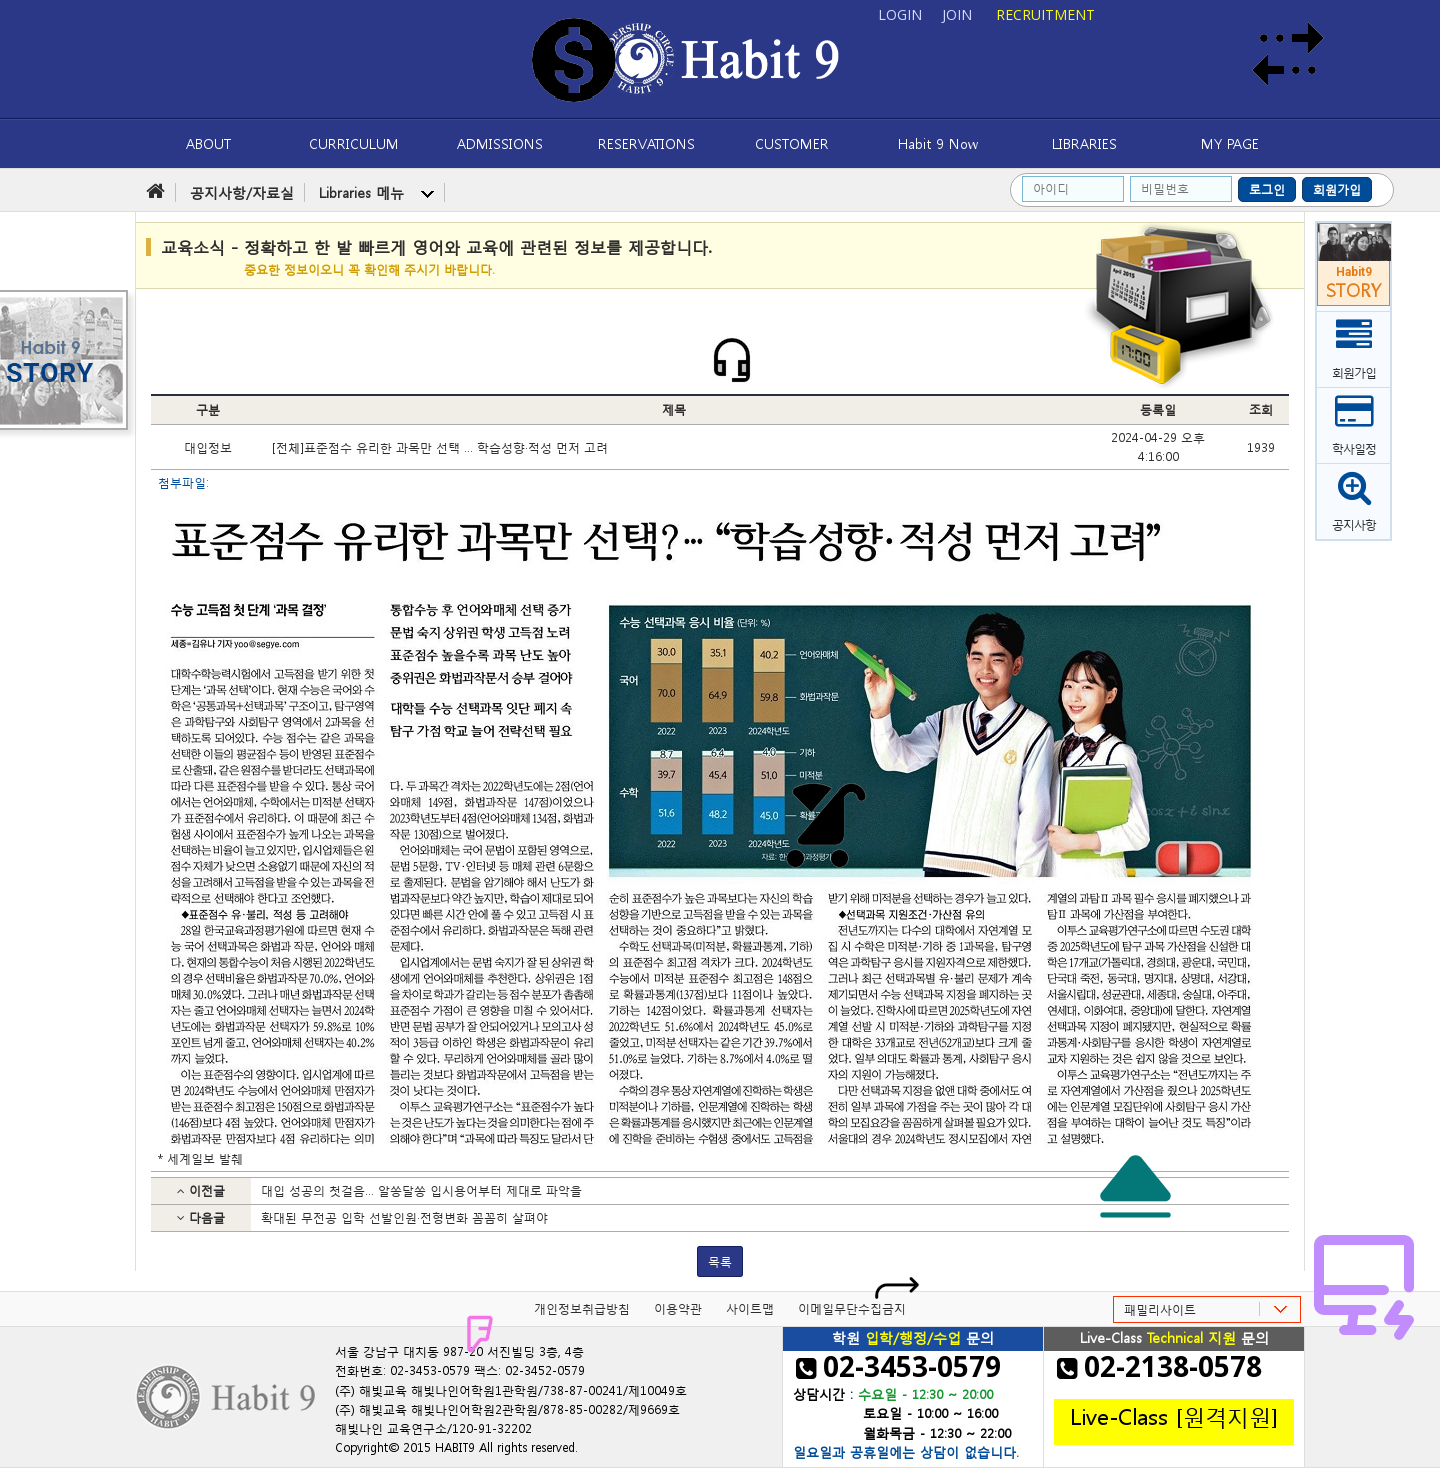 This screenshot has width=1440, height=1468. I want to click on contact customer support, so click(732, 360).